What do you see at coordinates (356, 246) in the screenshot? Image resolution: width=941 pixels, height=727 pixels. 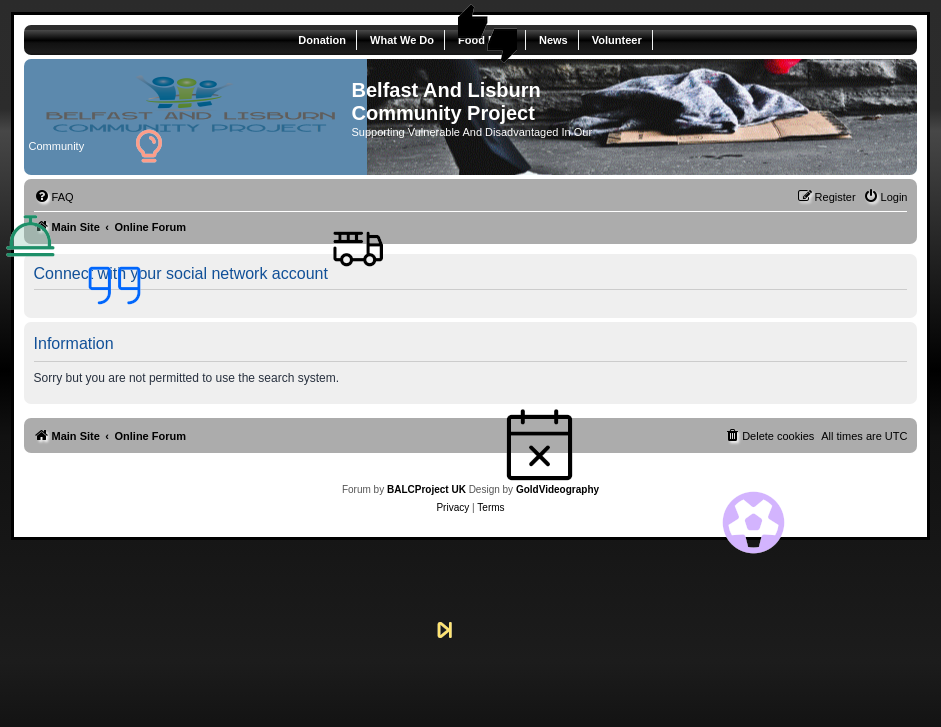 I see `emergency services or fire department contact` at bounding box center [356, 246].